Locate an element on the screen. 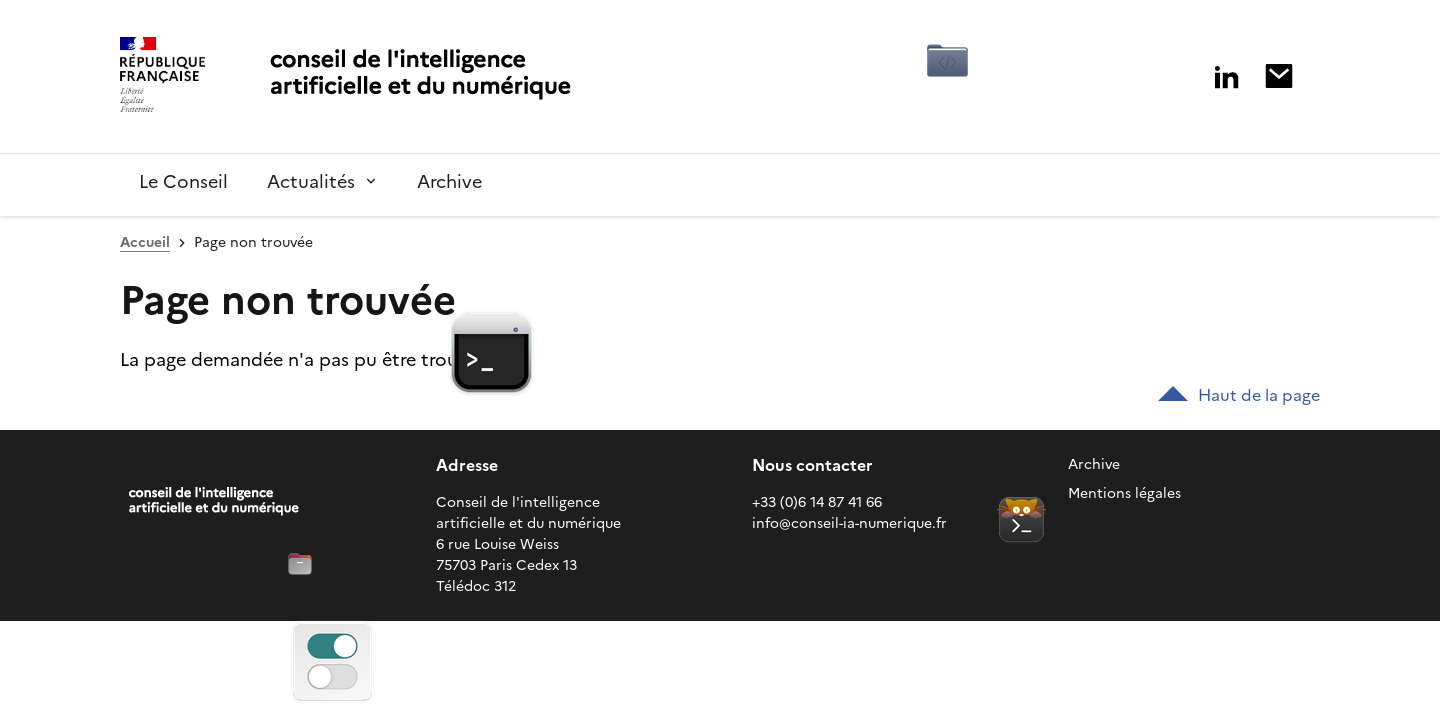 The height and width of the screenshot is (720, 1440). open the files application is located at coordinates (300, 564).